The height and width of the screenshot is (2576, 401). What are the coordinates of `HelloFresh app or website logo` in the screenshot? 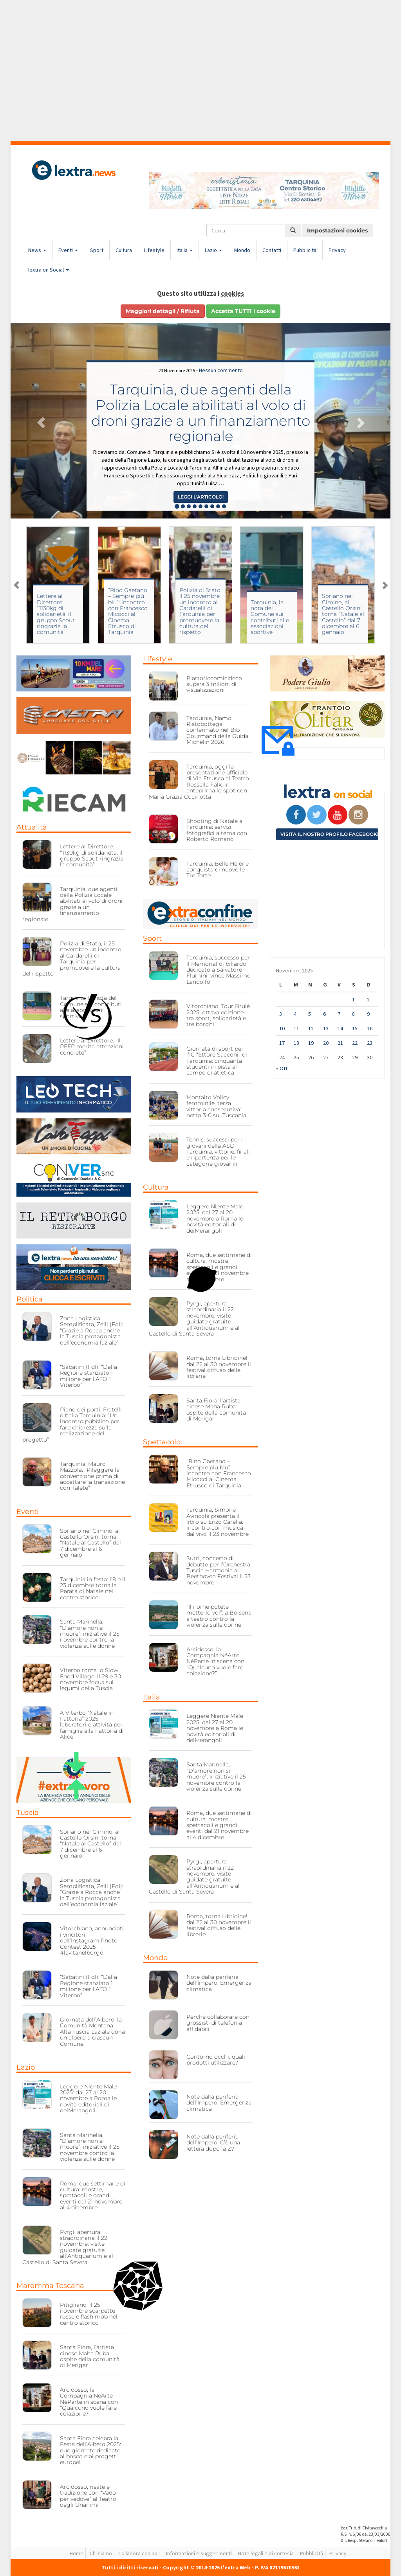 It's located at (202, 1279).